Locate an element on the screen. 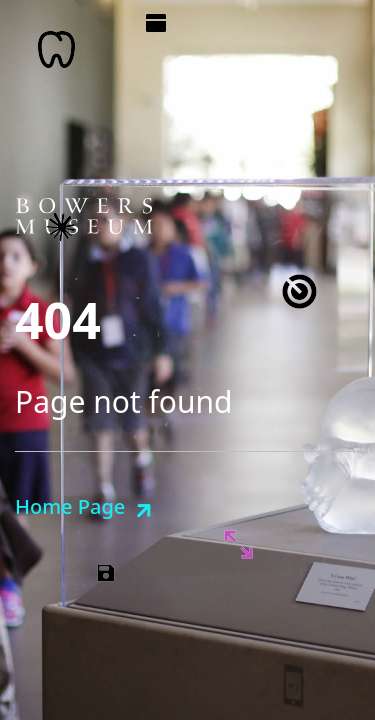 The height and width of the screenshot is (720, 375). switch to top panel layout is located at coordinates (156, 23).